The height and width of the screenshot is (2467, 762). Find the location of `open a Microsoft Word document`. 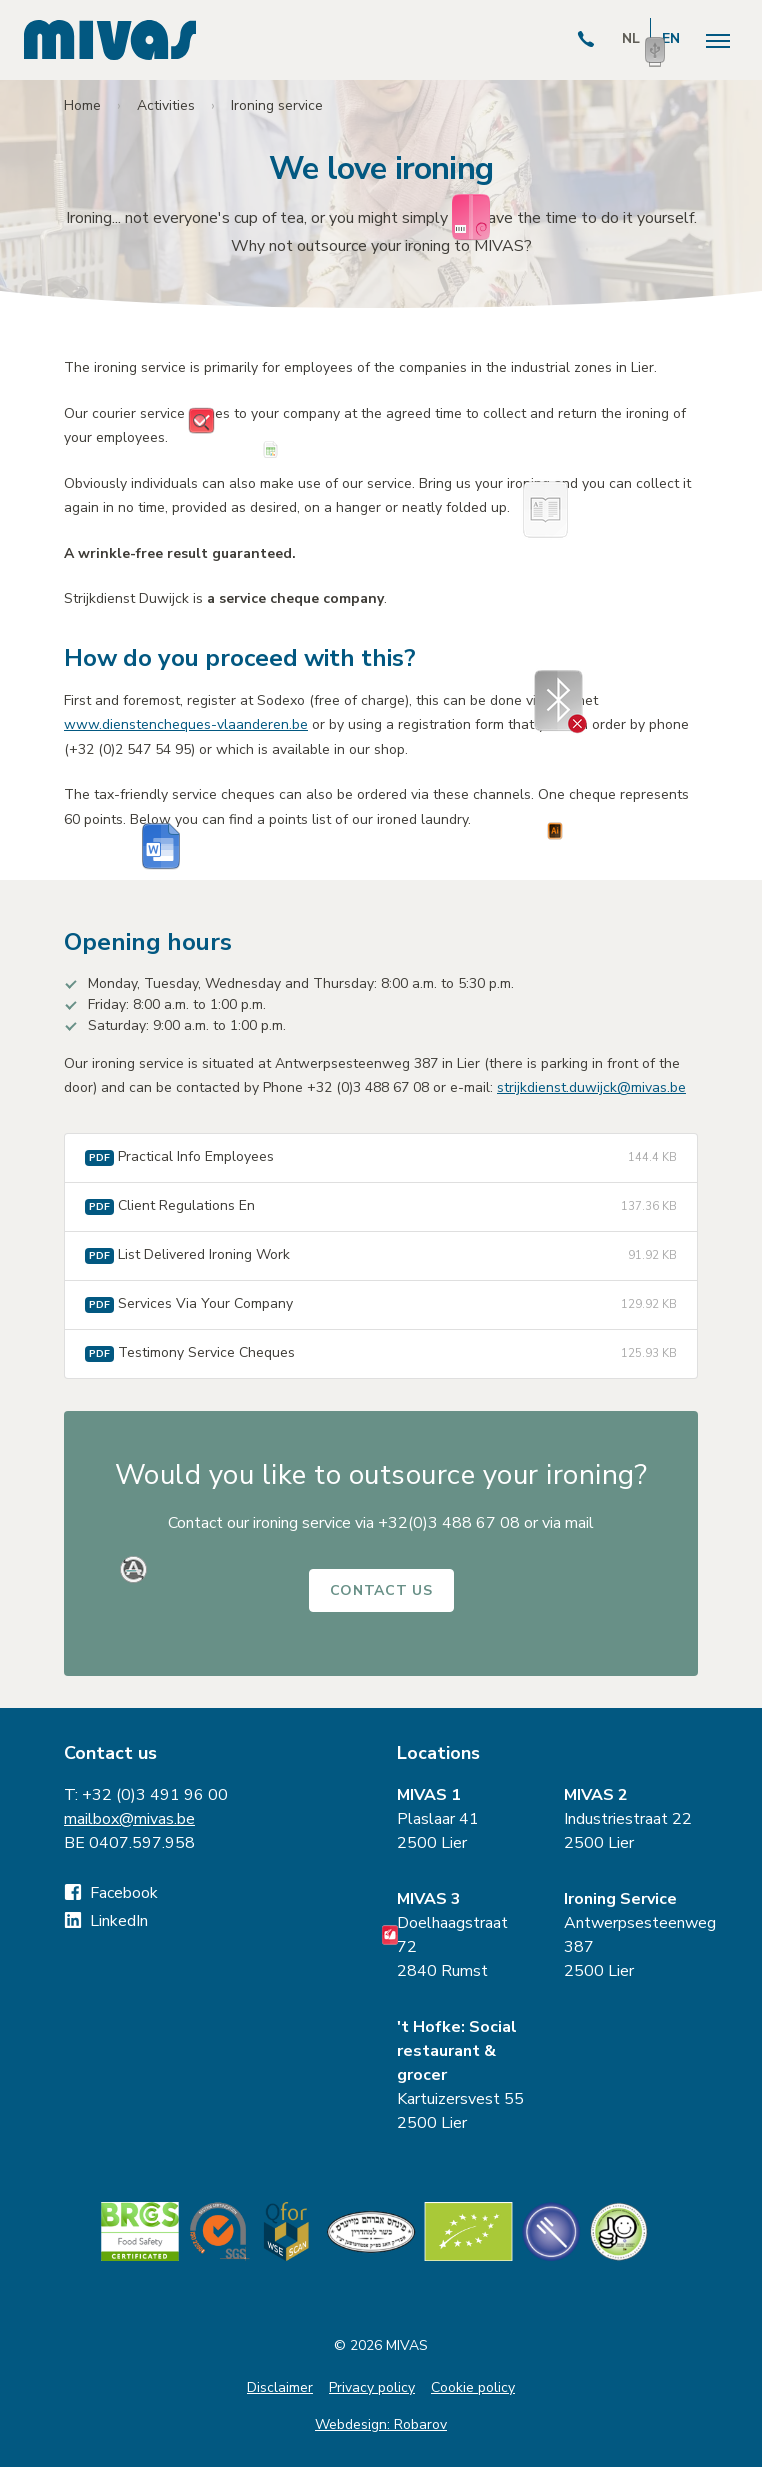

open a Microsoft Word document is located at coordinates (161, 846).